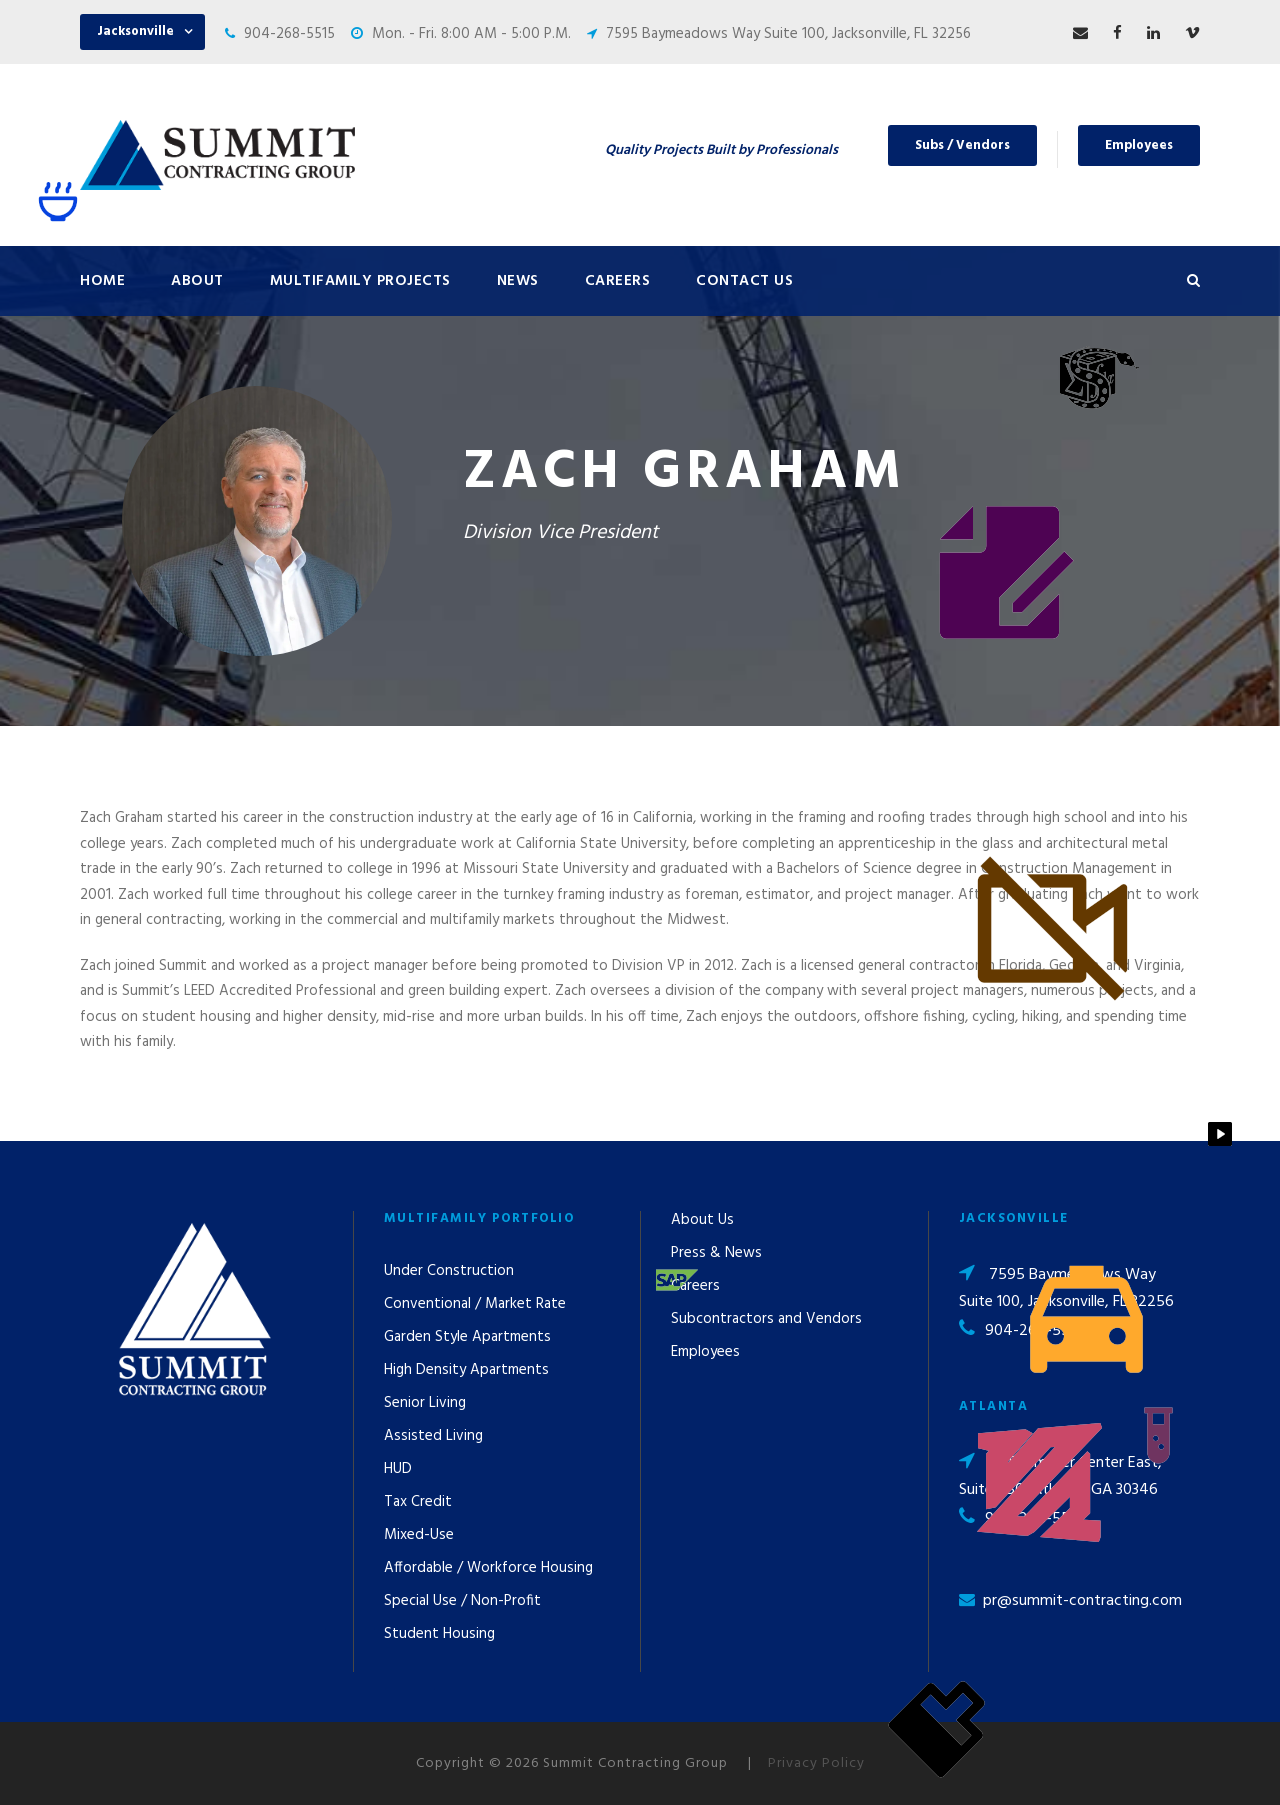 Image resolution: width=1280 pixels, height=1805 pixels. Describe the element at coordinates (999, 572) in the screenshot. I see `edit document` at that location.